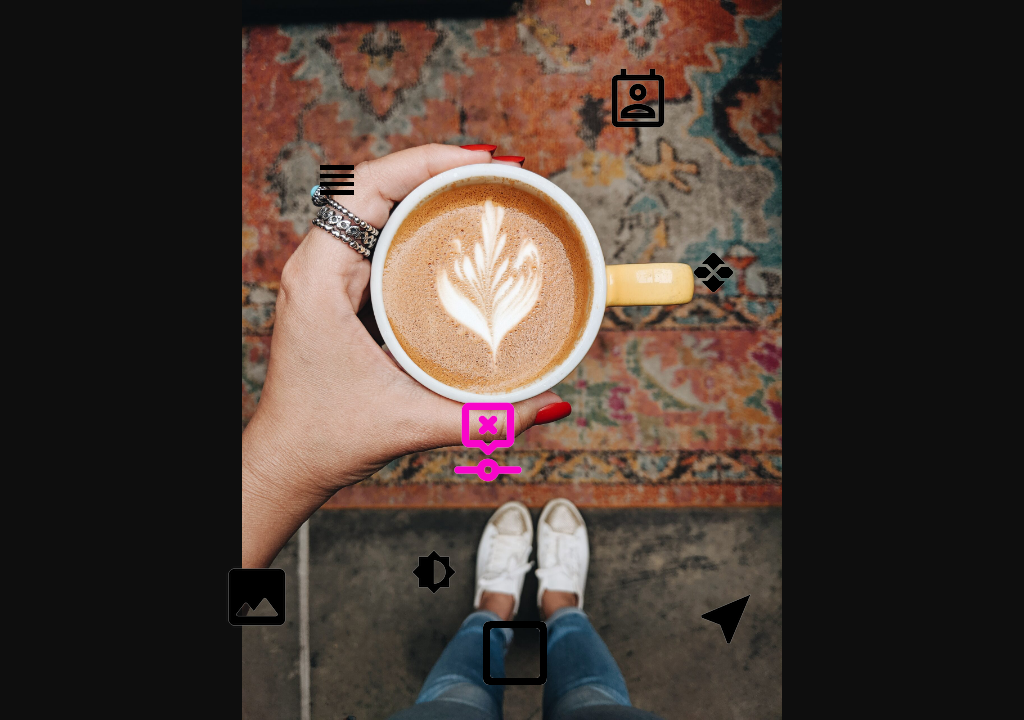  Describe the element at coordinates (713, 272) in the screenshot. I see `pix instant payment system logo` at that location.